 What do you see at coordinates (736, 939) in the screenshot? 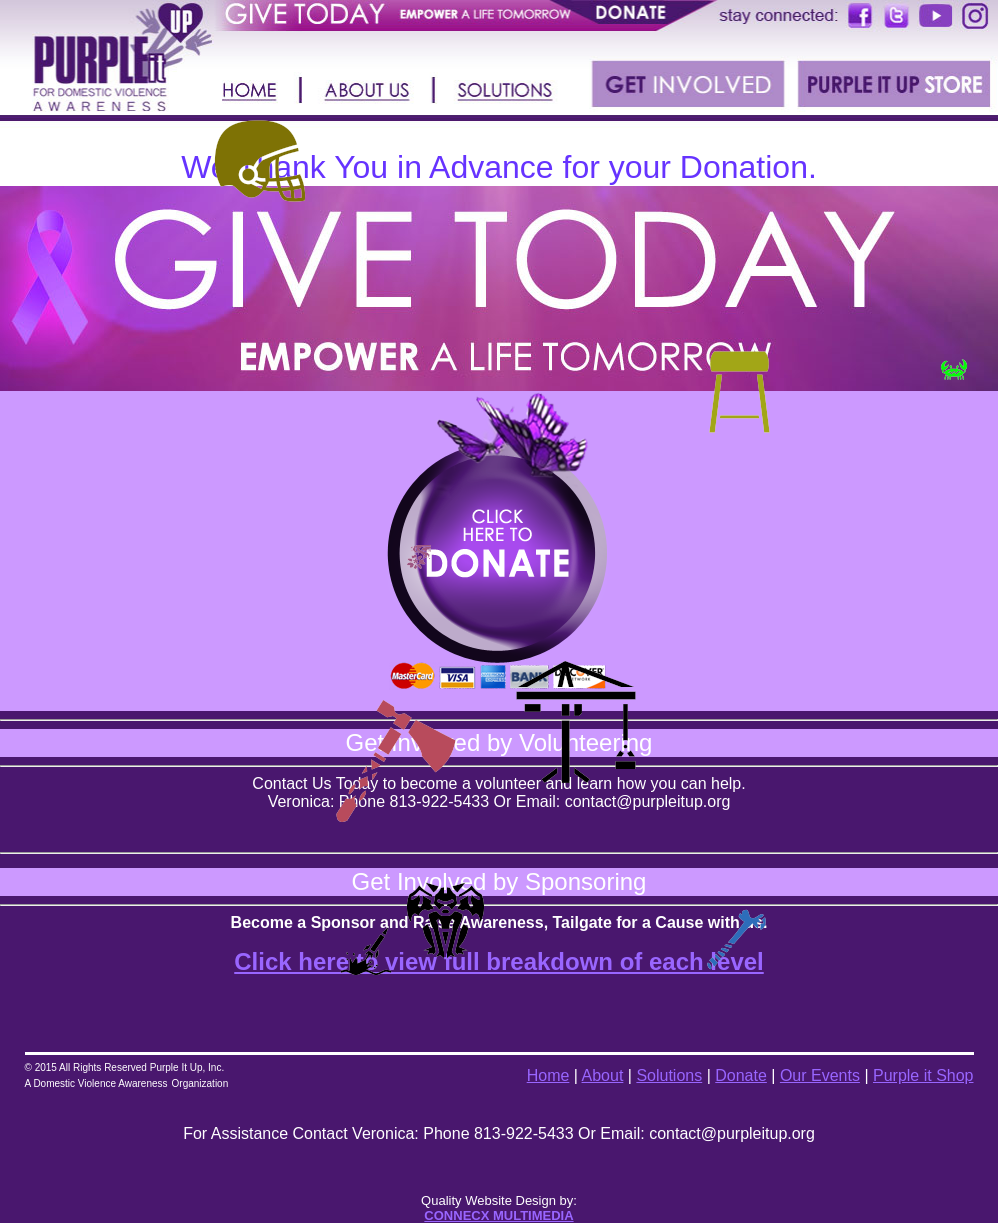
I see `select bone mace as equipped weapon` at bounding box center [736, 939].